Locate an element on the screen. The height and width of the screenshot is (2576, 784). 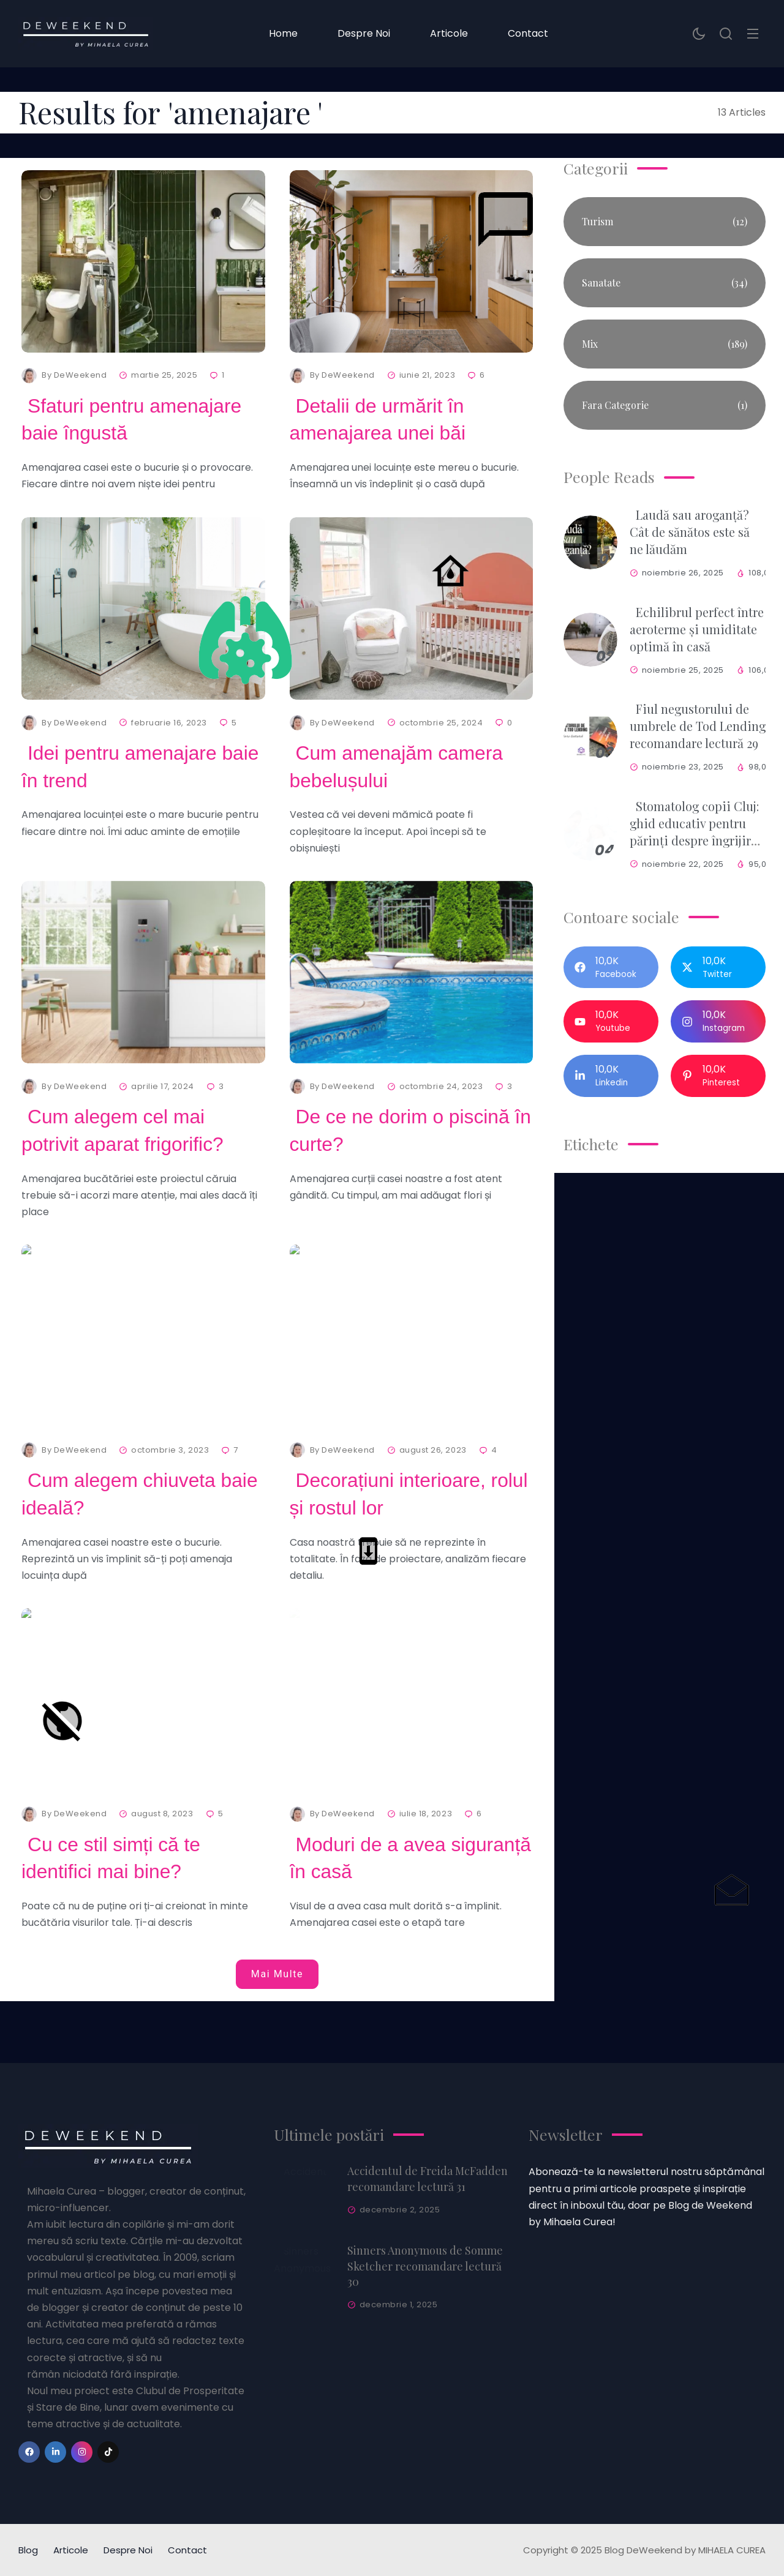
system update available for download is located at coordinates (368, 1551).